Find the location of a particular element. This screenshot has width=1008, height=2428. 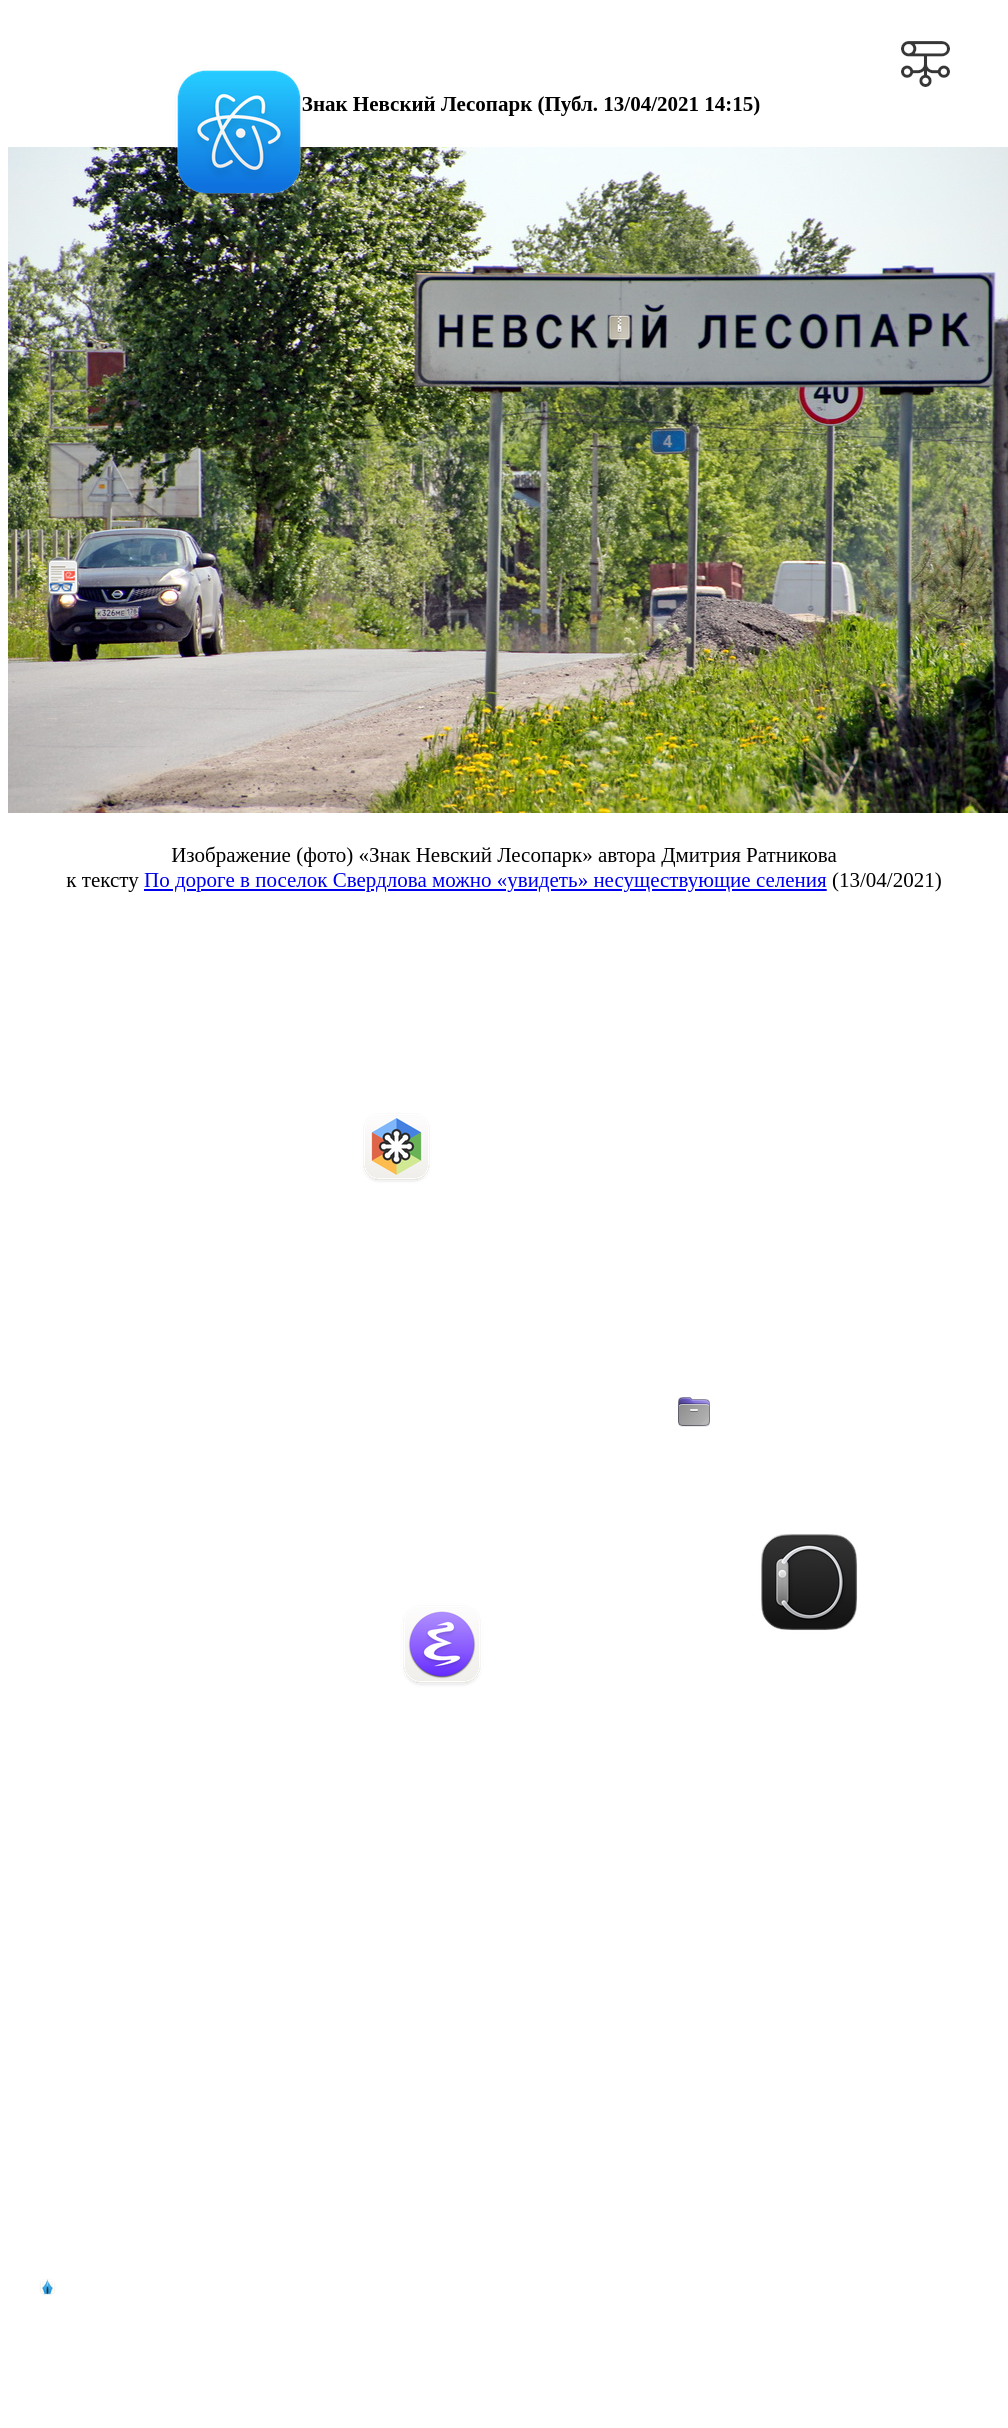

configure network proxy settings is located at coordinates (925, 62).